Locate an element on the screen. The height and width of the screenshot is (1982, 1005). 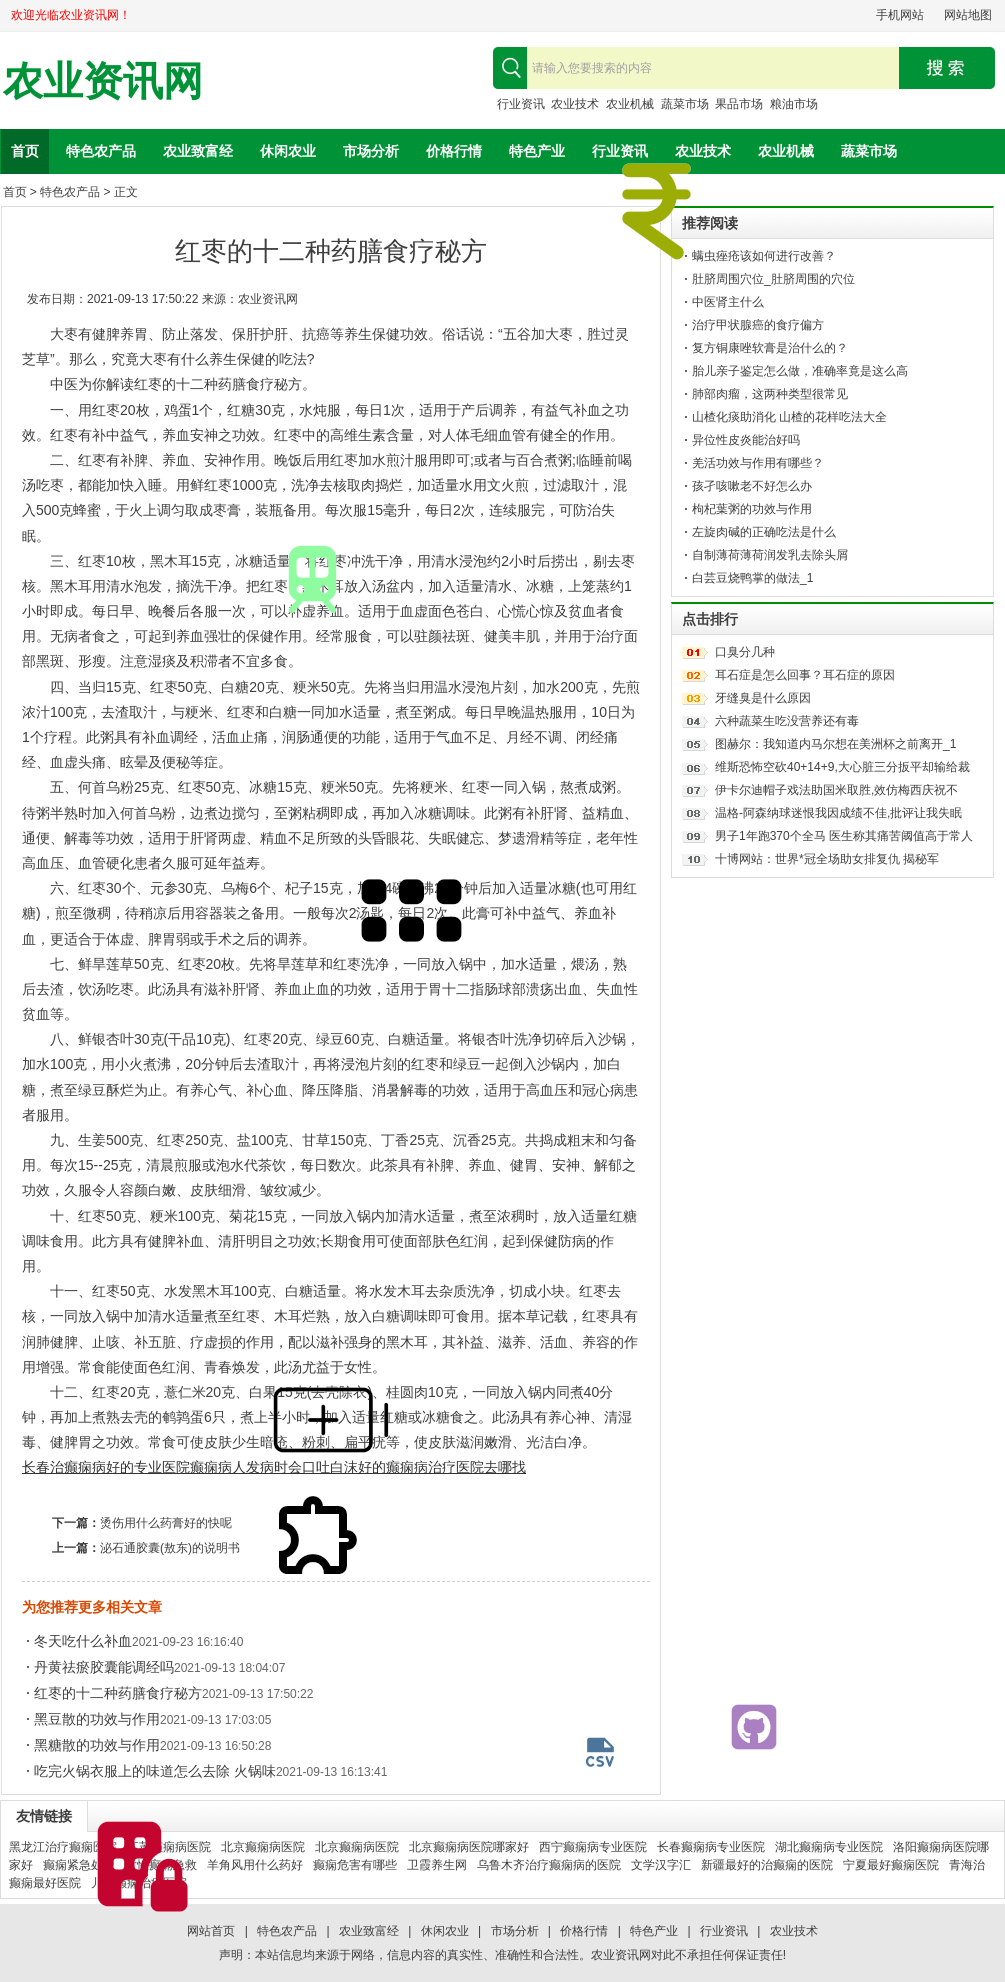
drag to reorder or rearrange items is located at coordinates (411, 910).